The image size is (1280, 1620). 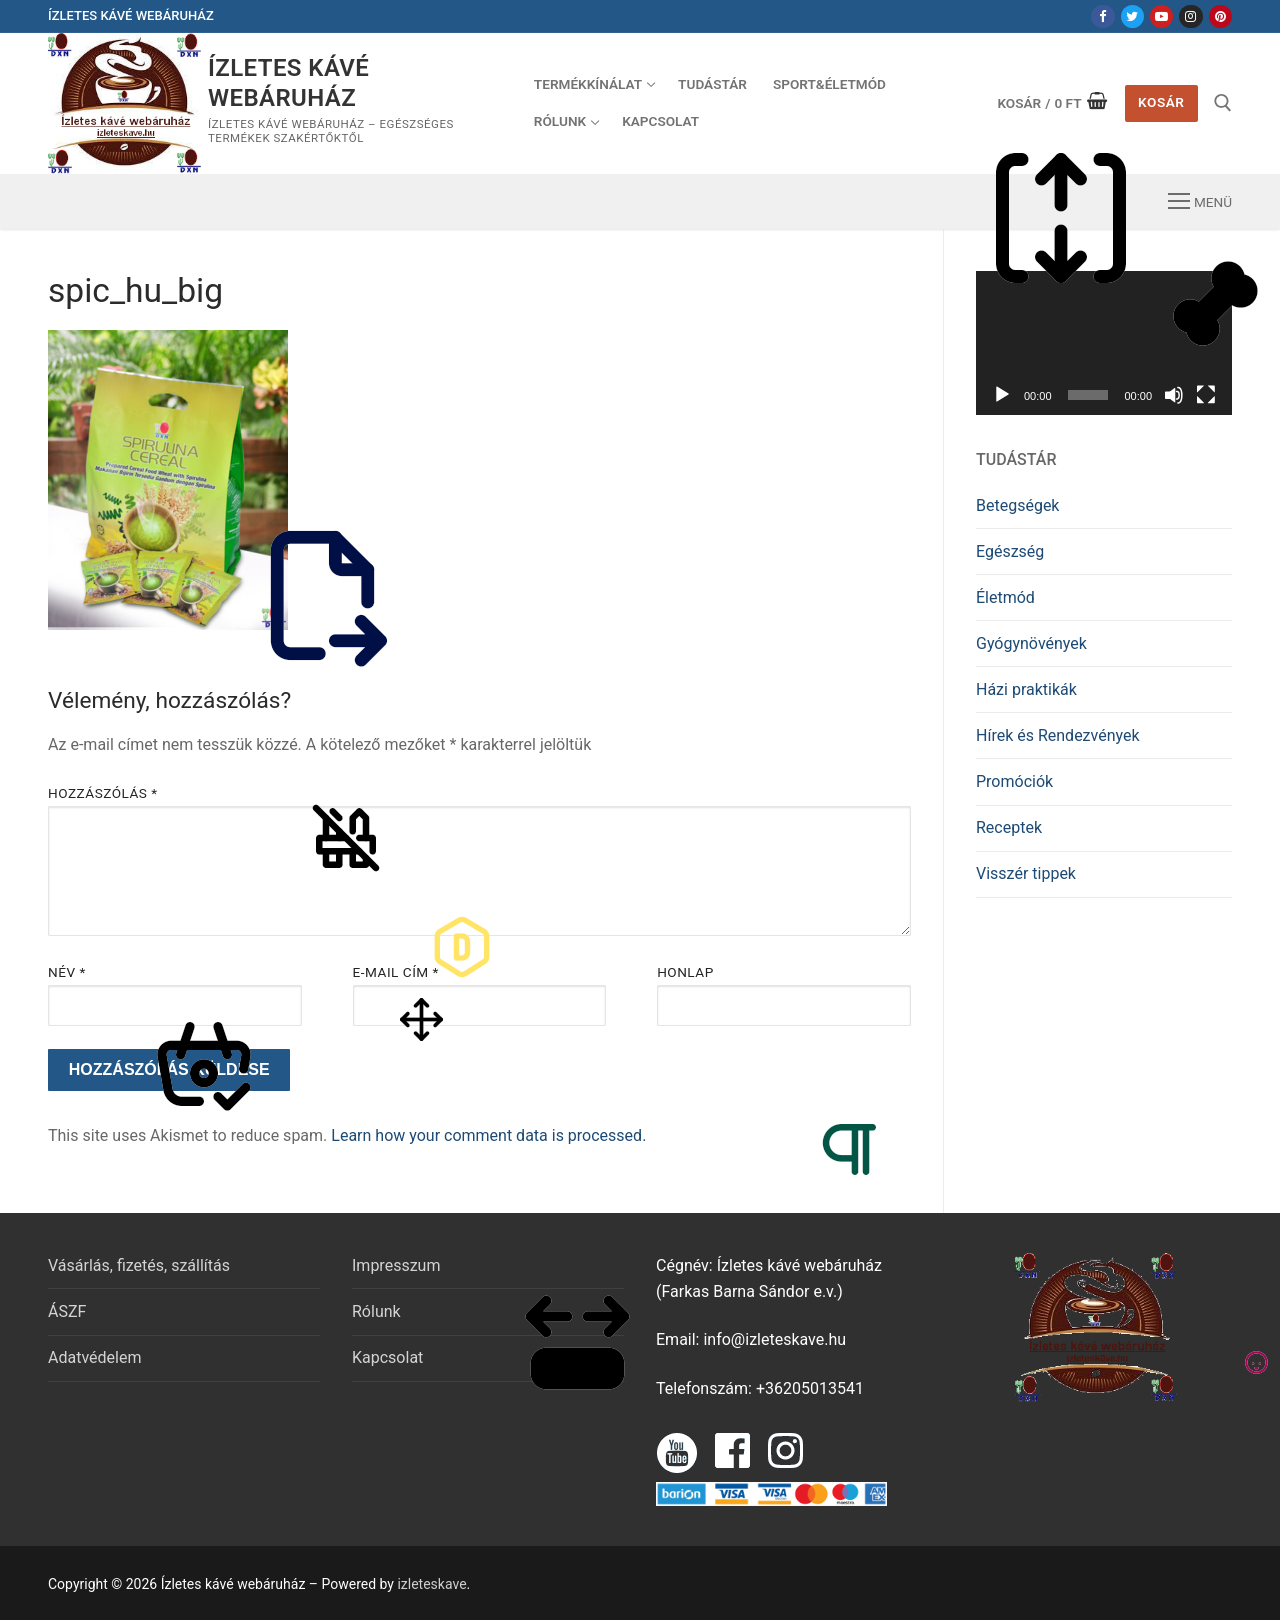 I want to click on insert paragraph break in text editor, so click(x=850, y=1149).